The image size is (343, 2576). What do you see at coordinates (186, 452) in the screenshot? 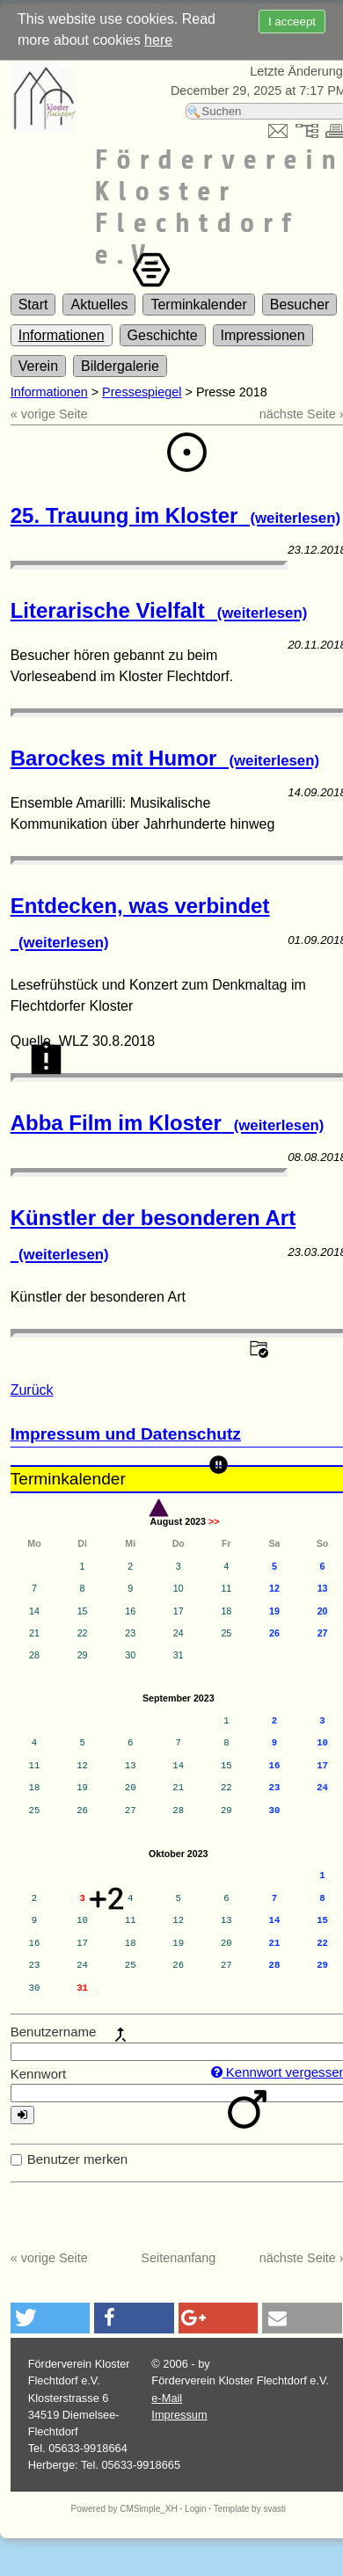
I see `select this option from a list` at bounding box center [186, 452].